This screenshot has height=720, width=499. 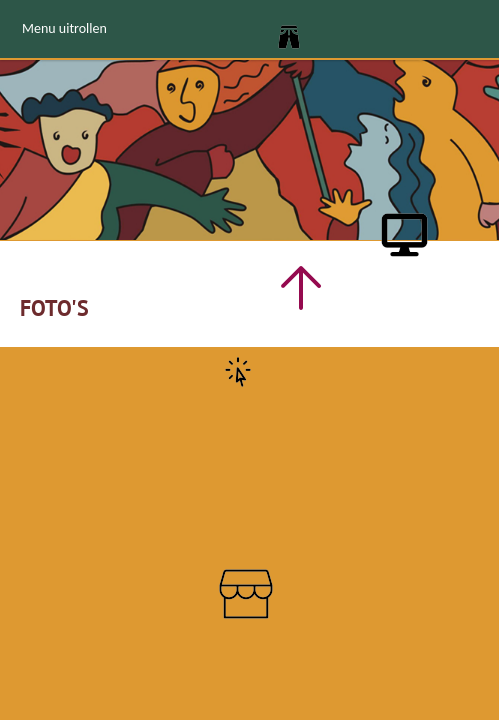 I want to click on browse pants or bottoms in a clothing app, so click(x=289, y=37).